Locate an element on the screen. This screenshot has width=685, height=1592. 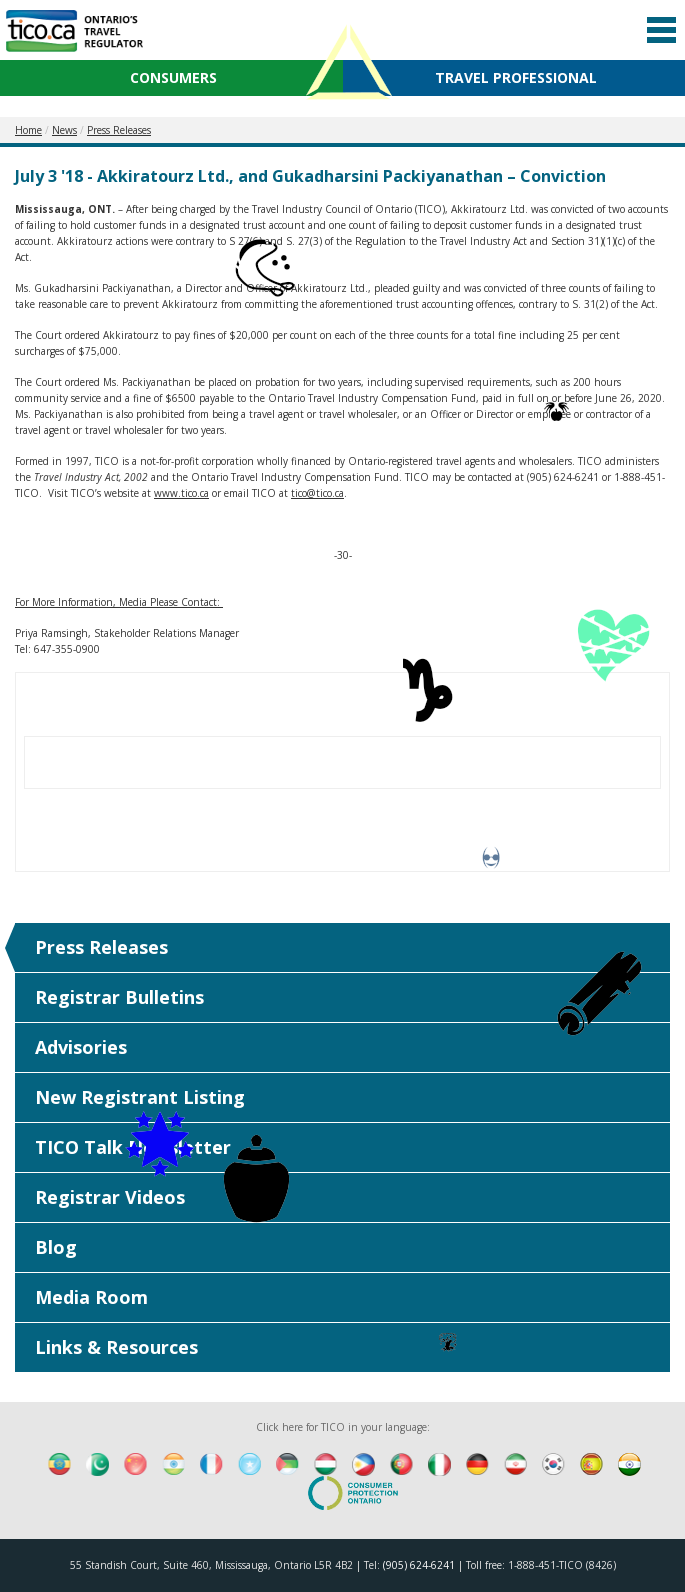
select sling weapon in game inventory is located at coordinates (265, 268).